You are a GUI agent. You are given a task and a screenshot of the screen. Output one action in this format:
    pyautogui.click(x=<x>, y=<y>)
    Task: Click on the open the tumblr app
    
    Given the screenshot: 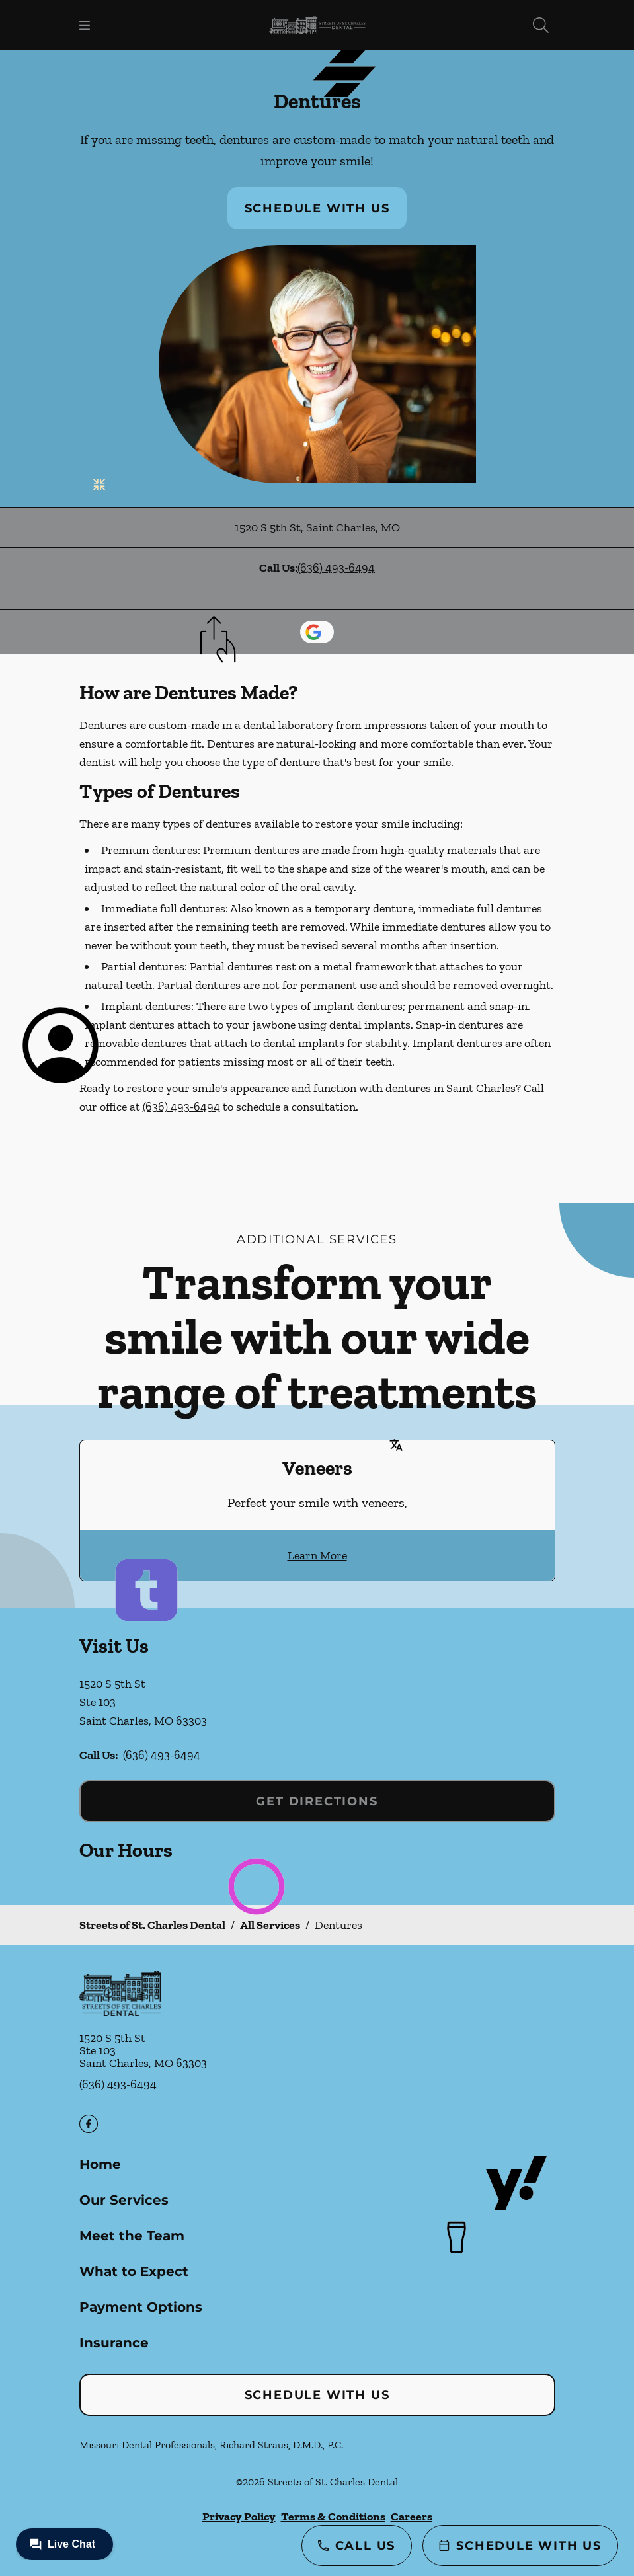 What is the action you would take?
    pyautogui.click(x=146, y=1590)
    